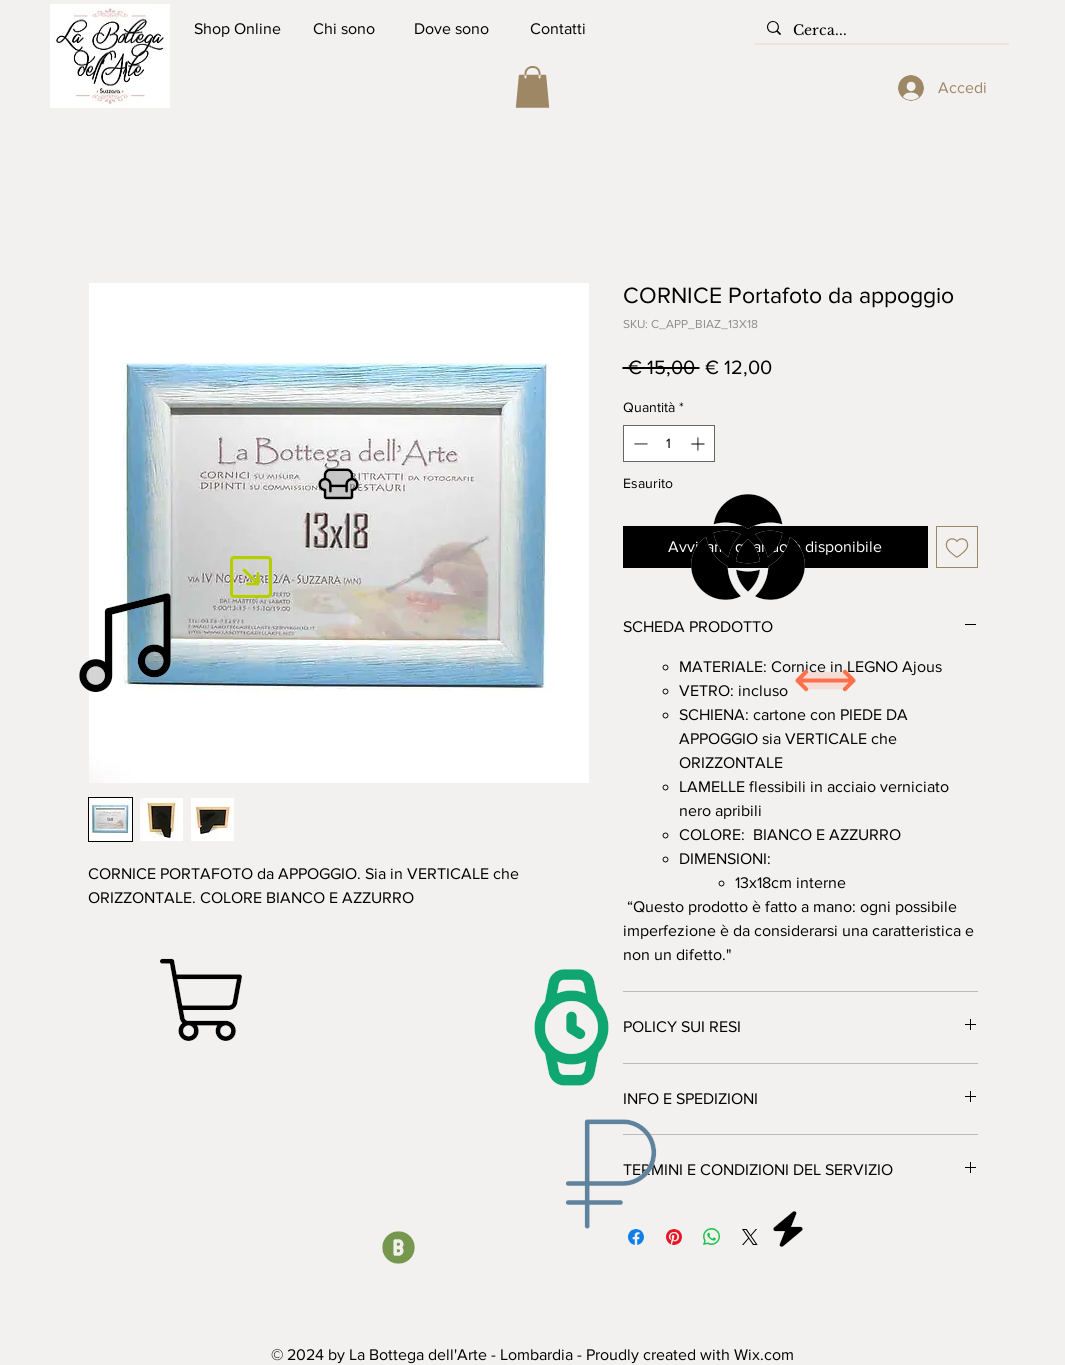 Image resolution: width=1065 pixels, height=1365 pixels. What do you see at coordinates (611, 1174) in the screenshot?
I see `indicates Russian ruble currency` at bounding box center [611, 1174].